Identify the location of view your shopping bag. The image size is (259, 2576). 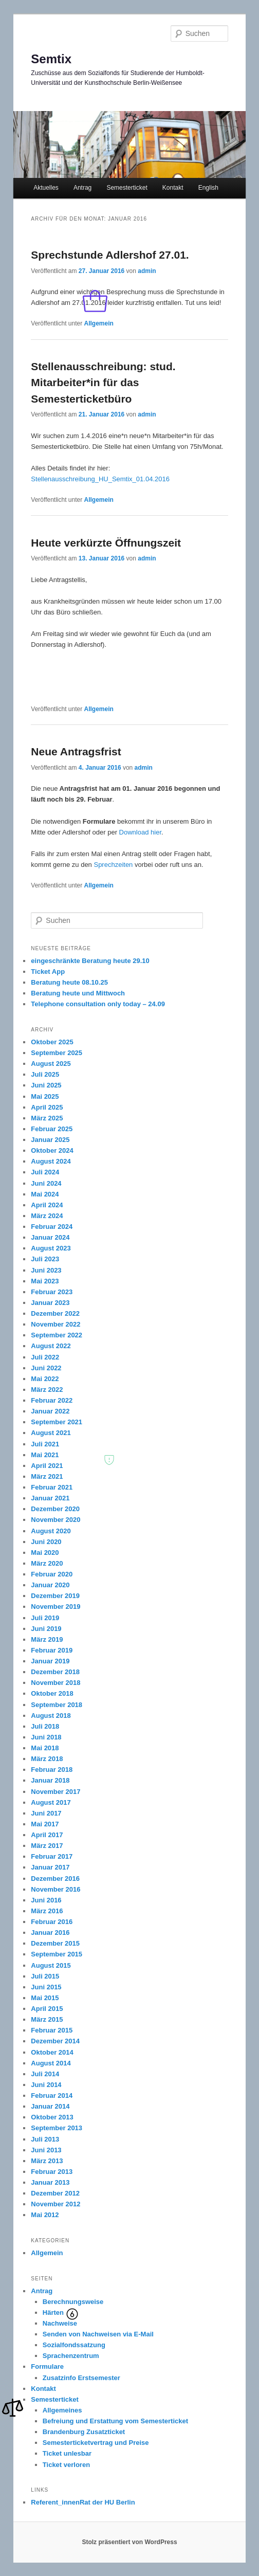
(95, 302).